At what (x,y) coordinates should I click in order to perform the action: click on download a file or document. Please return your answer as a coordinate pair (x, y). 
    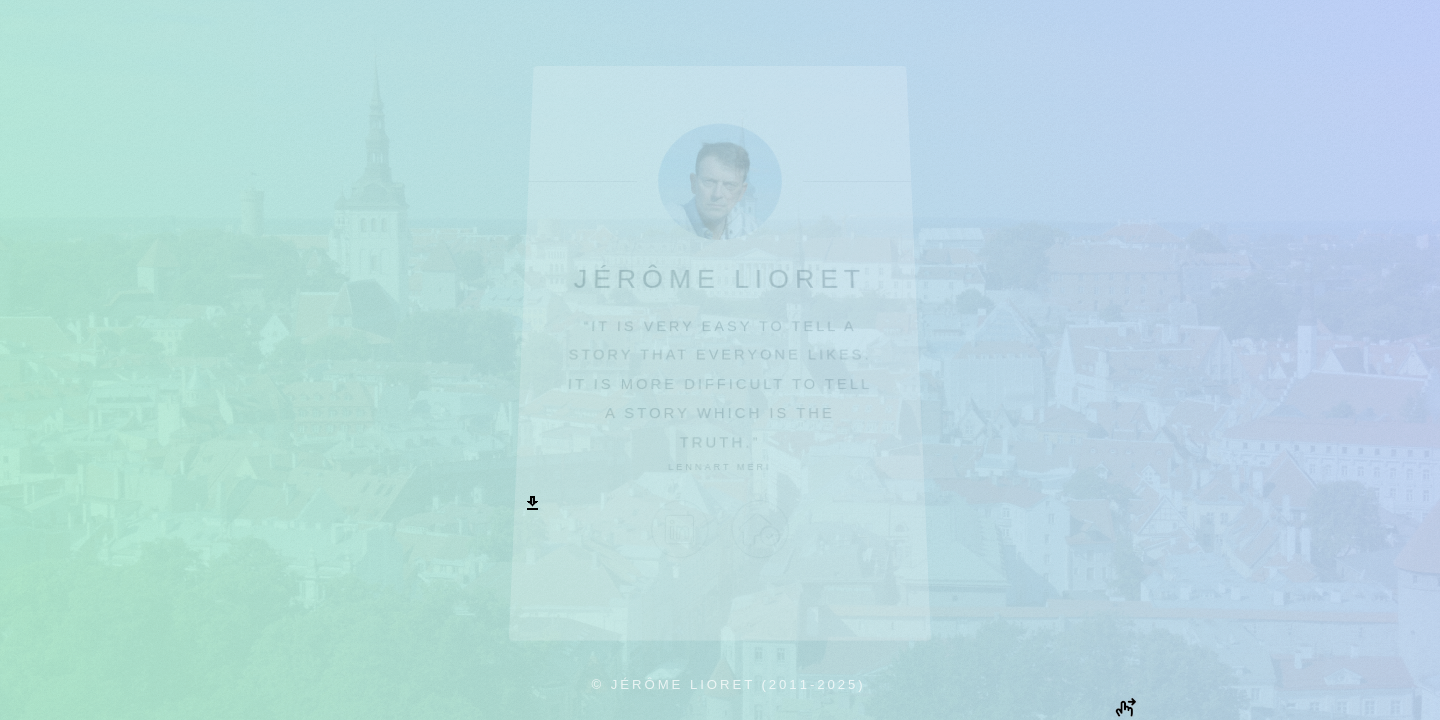
    Looking at the image, I should click on (532, 503).